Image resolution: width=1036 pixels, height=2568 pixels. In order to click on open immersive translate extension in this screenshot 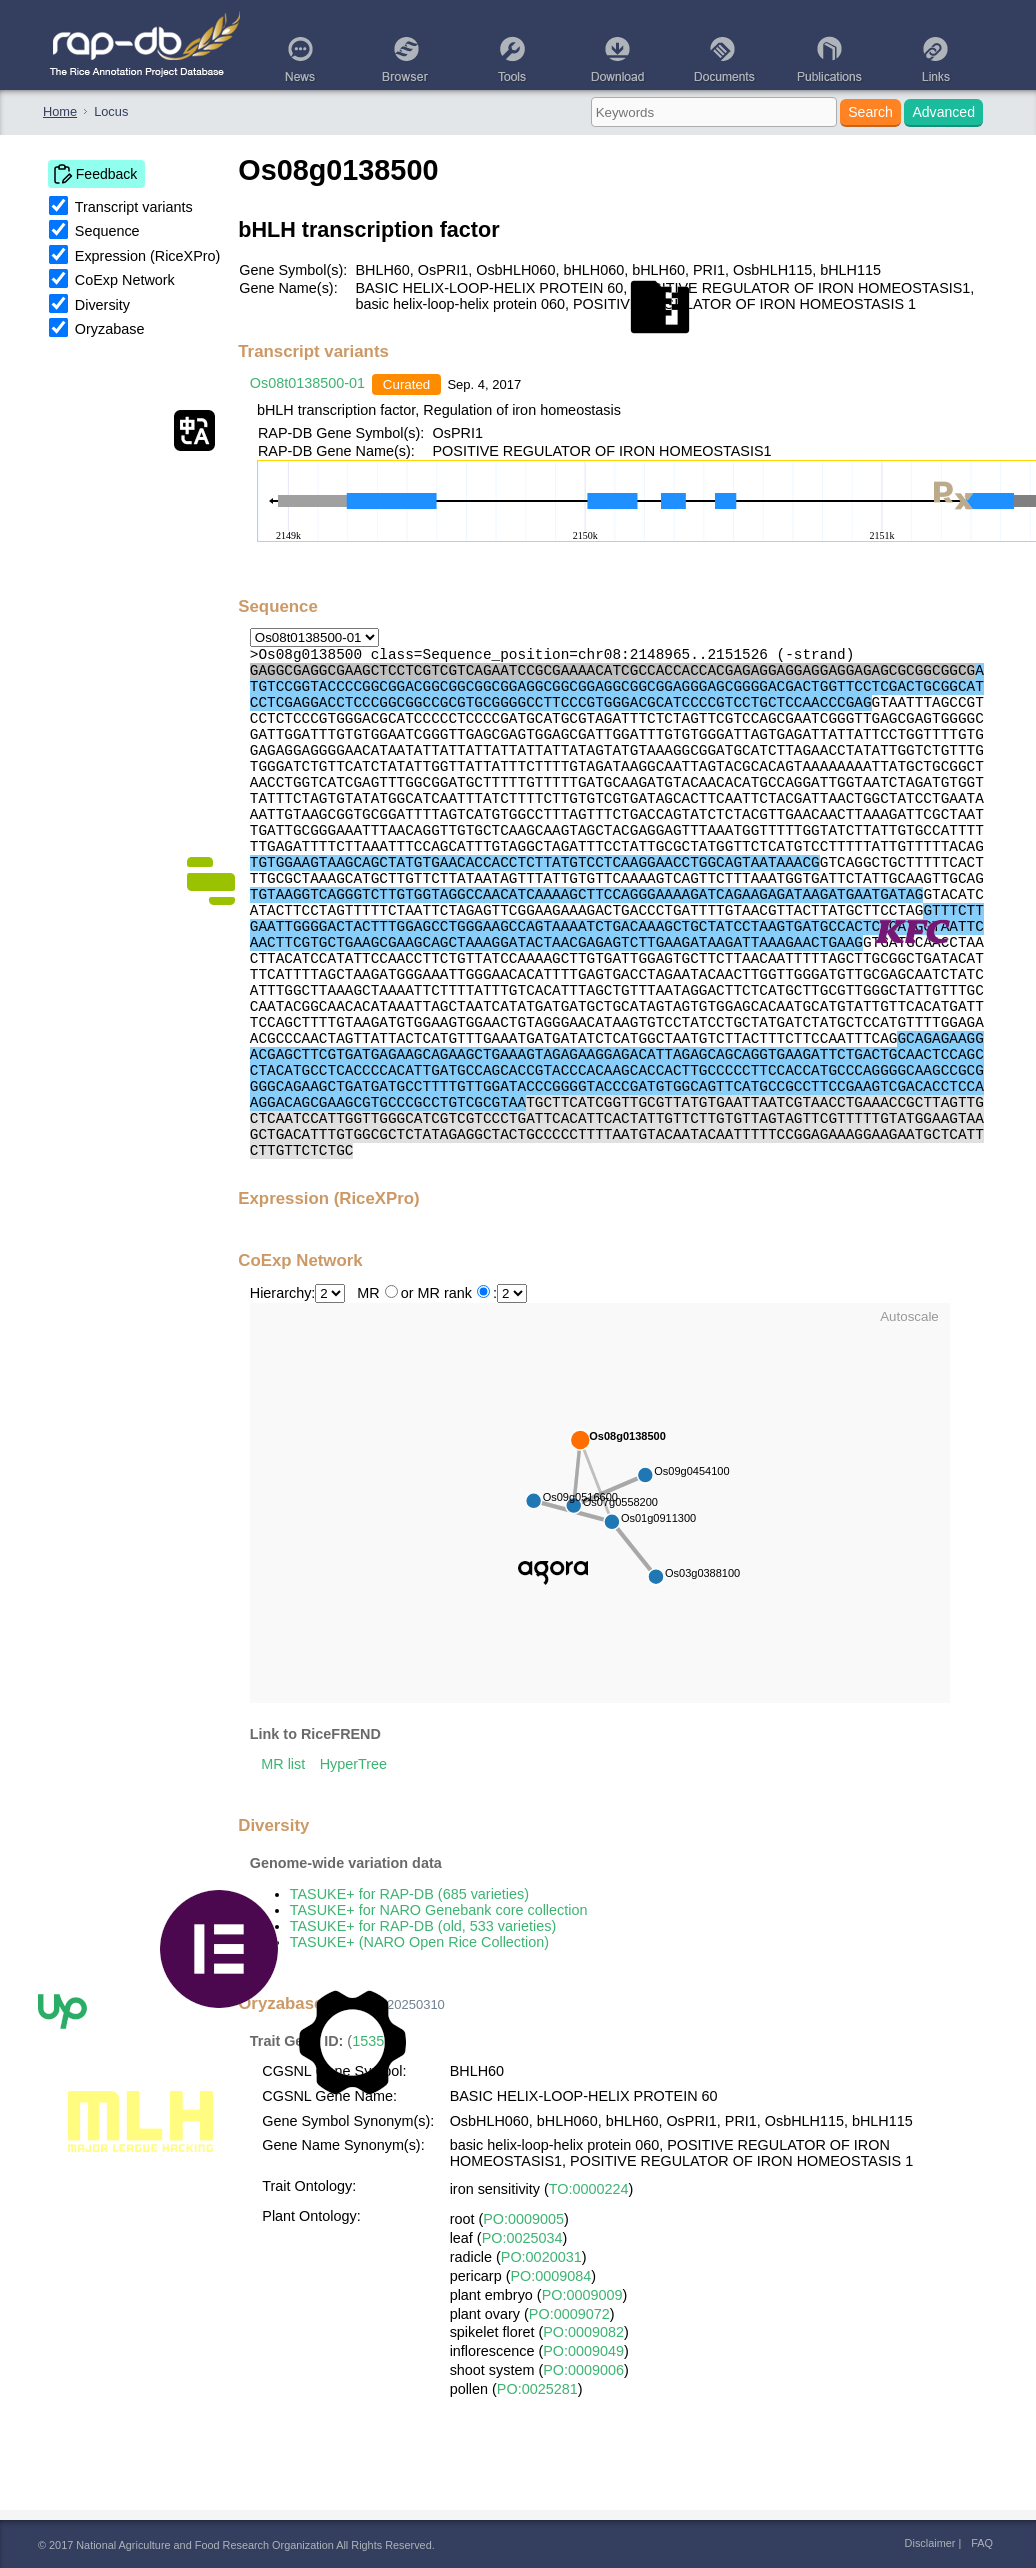, I will do `click(194, 430)`.